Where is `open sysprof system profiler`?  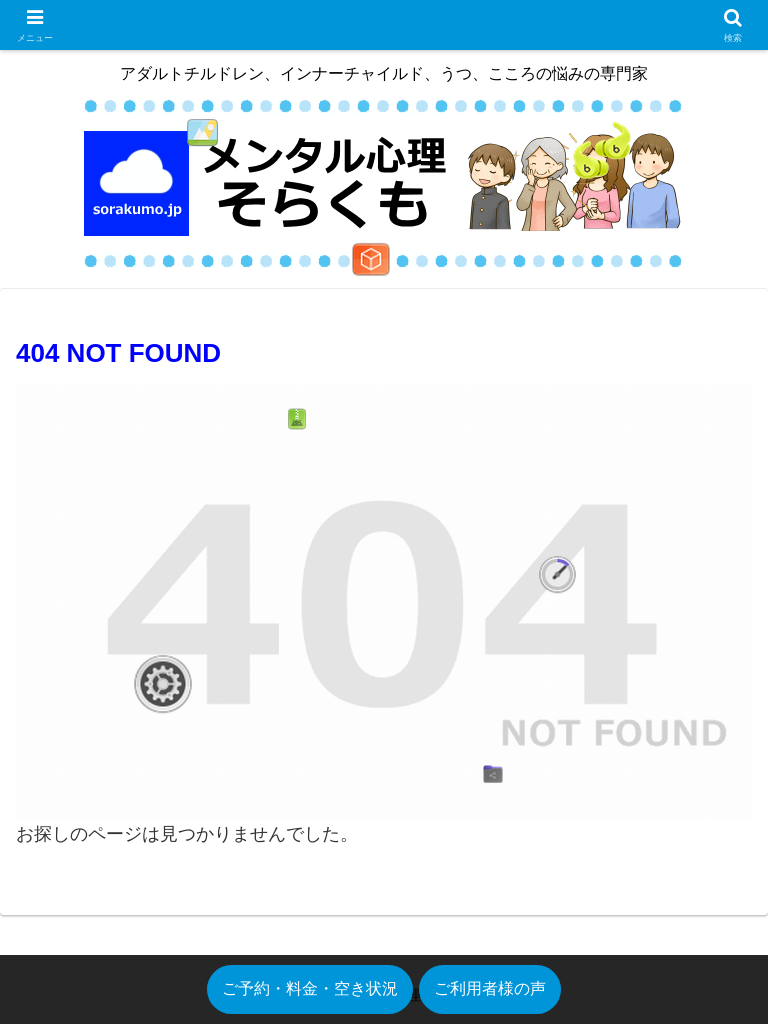 open sysprof system profiler is located at coordinates (557, 574).